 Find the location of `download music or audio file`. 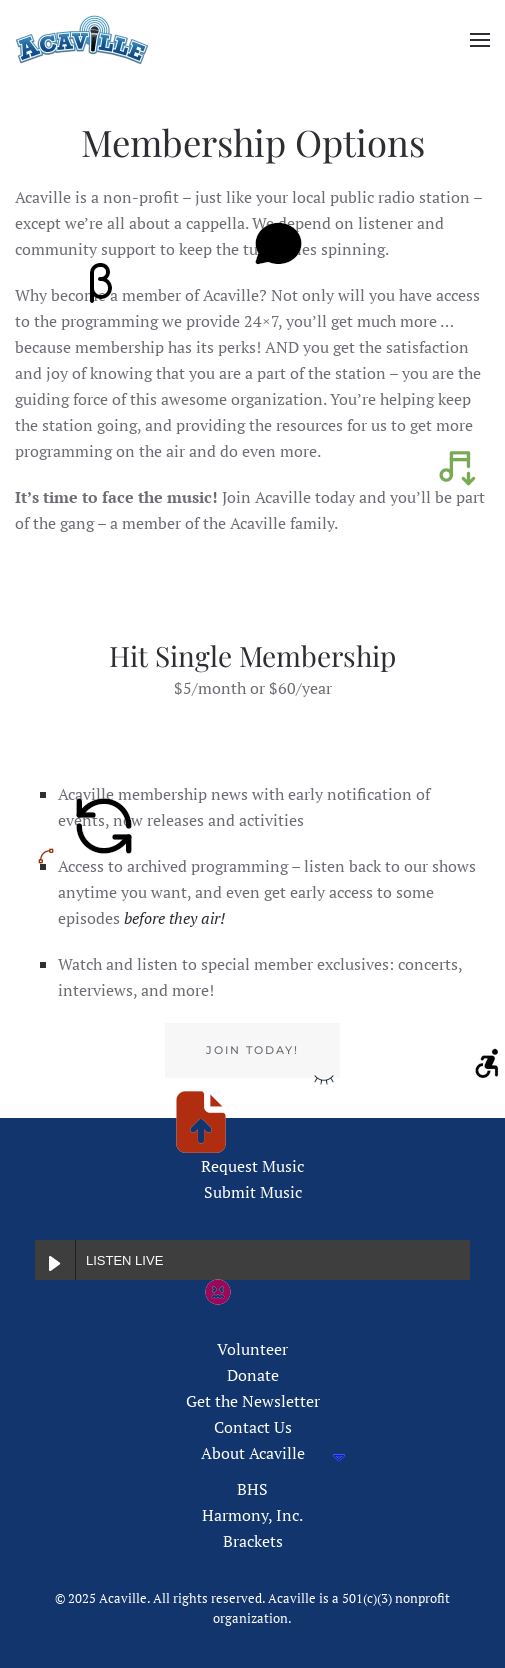

download music or audio file is located at coordinates (456, 466).